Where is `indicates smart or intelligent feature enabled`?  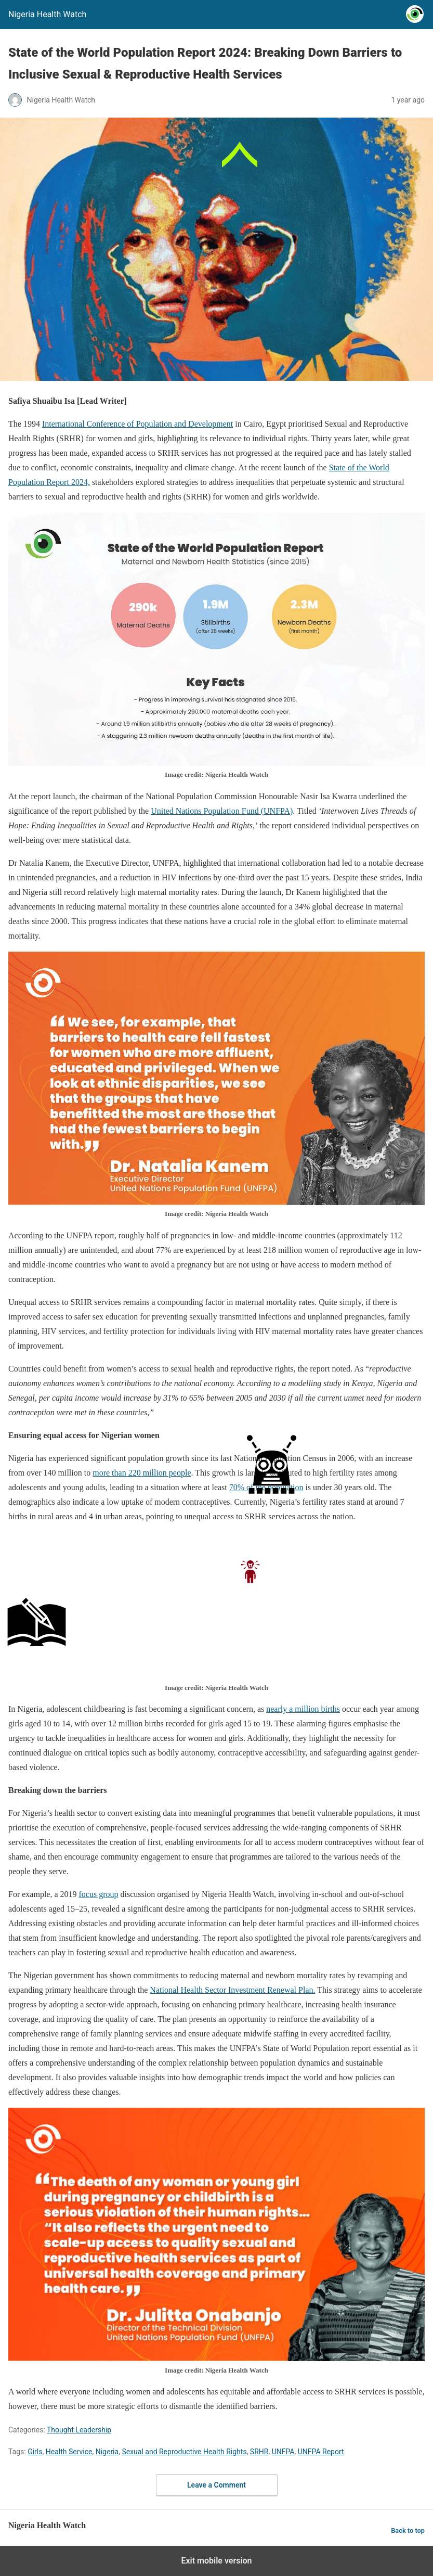 indicates smart or intelligent feature enabled is located at coordinates (250, 1571).